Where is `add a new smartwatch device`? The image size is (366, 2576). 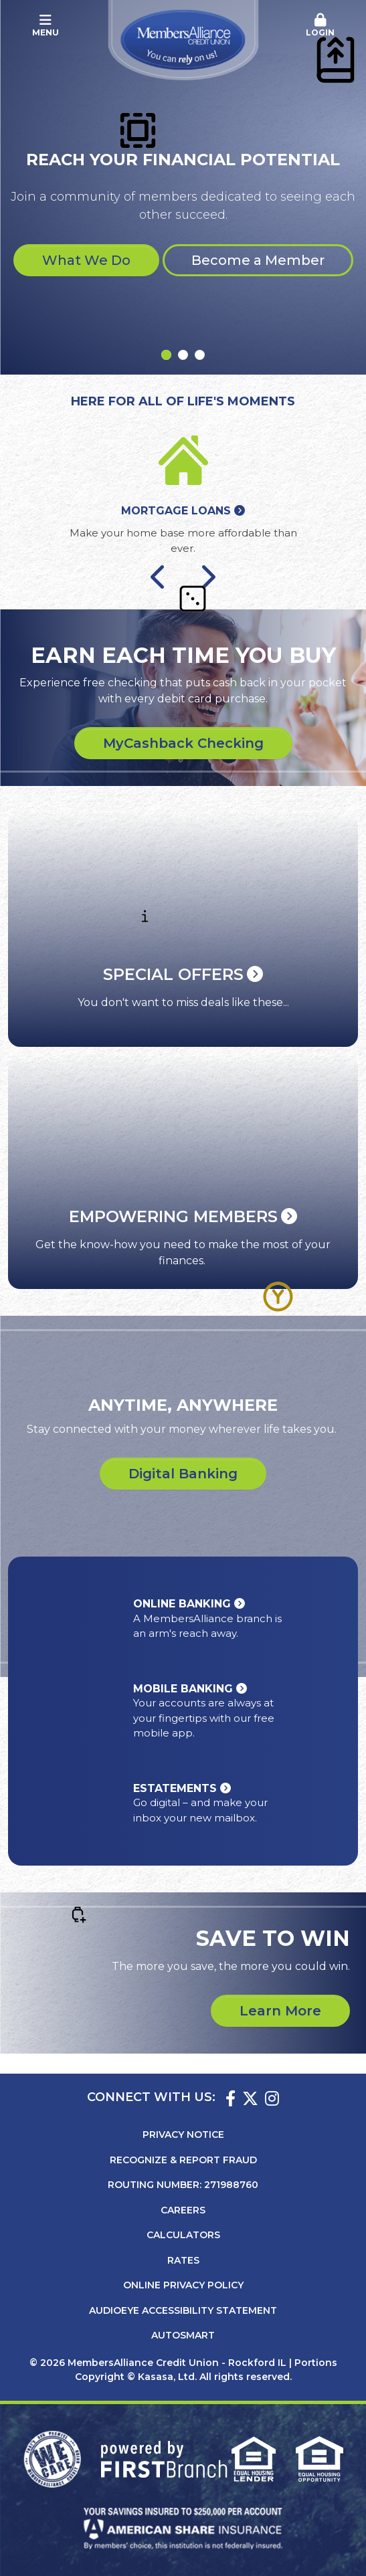 add a new smartwatch device is located at coordinates (78, 1914).